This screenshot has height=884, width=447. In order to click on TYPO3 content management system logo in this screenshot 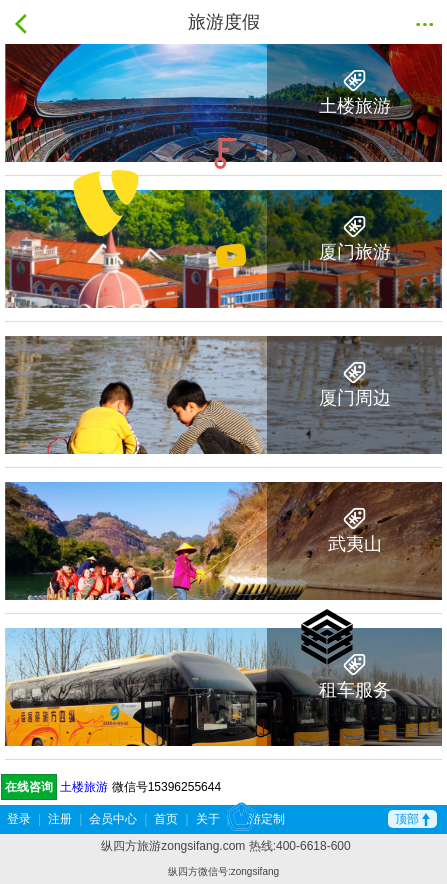, I will do `click(106, 203)`.